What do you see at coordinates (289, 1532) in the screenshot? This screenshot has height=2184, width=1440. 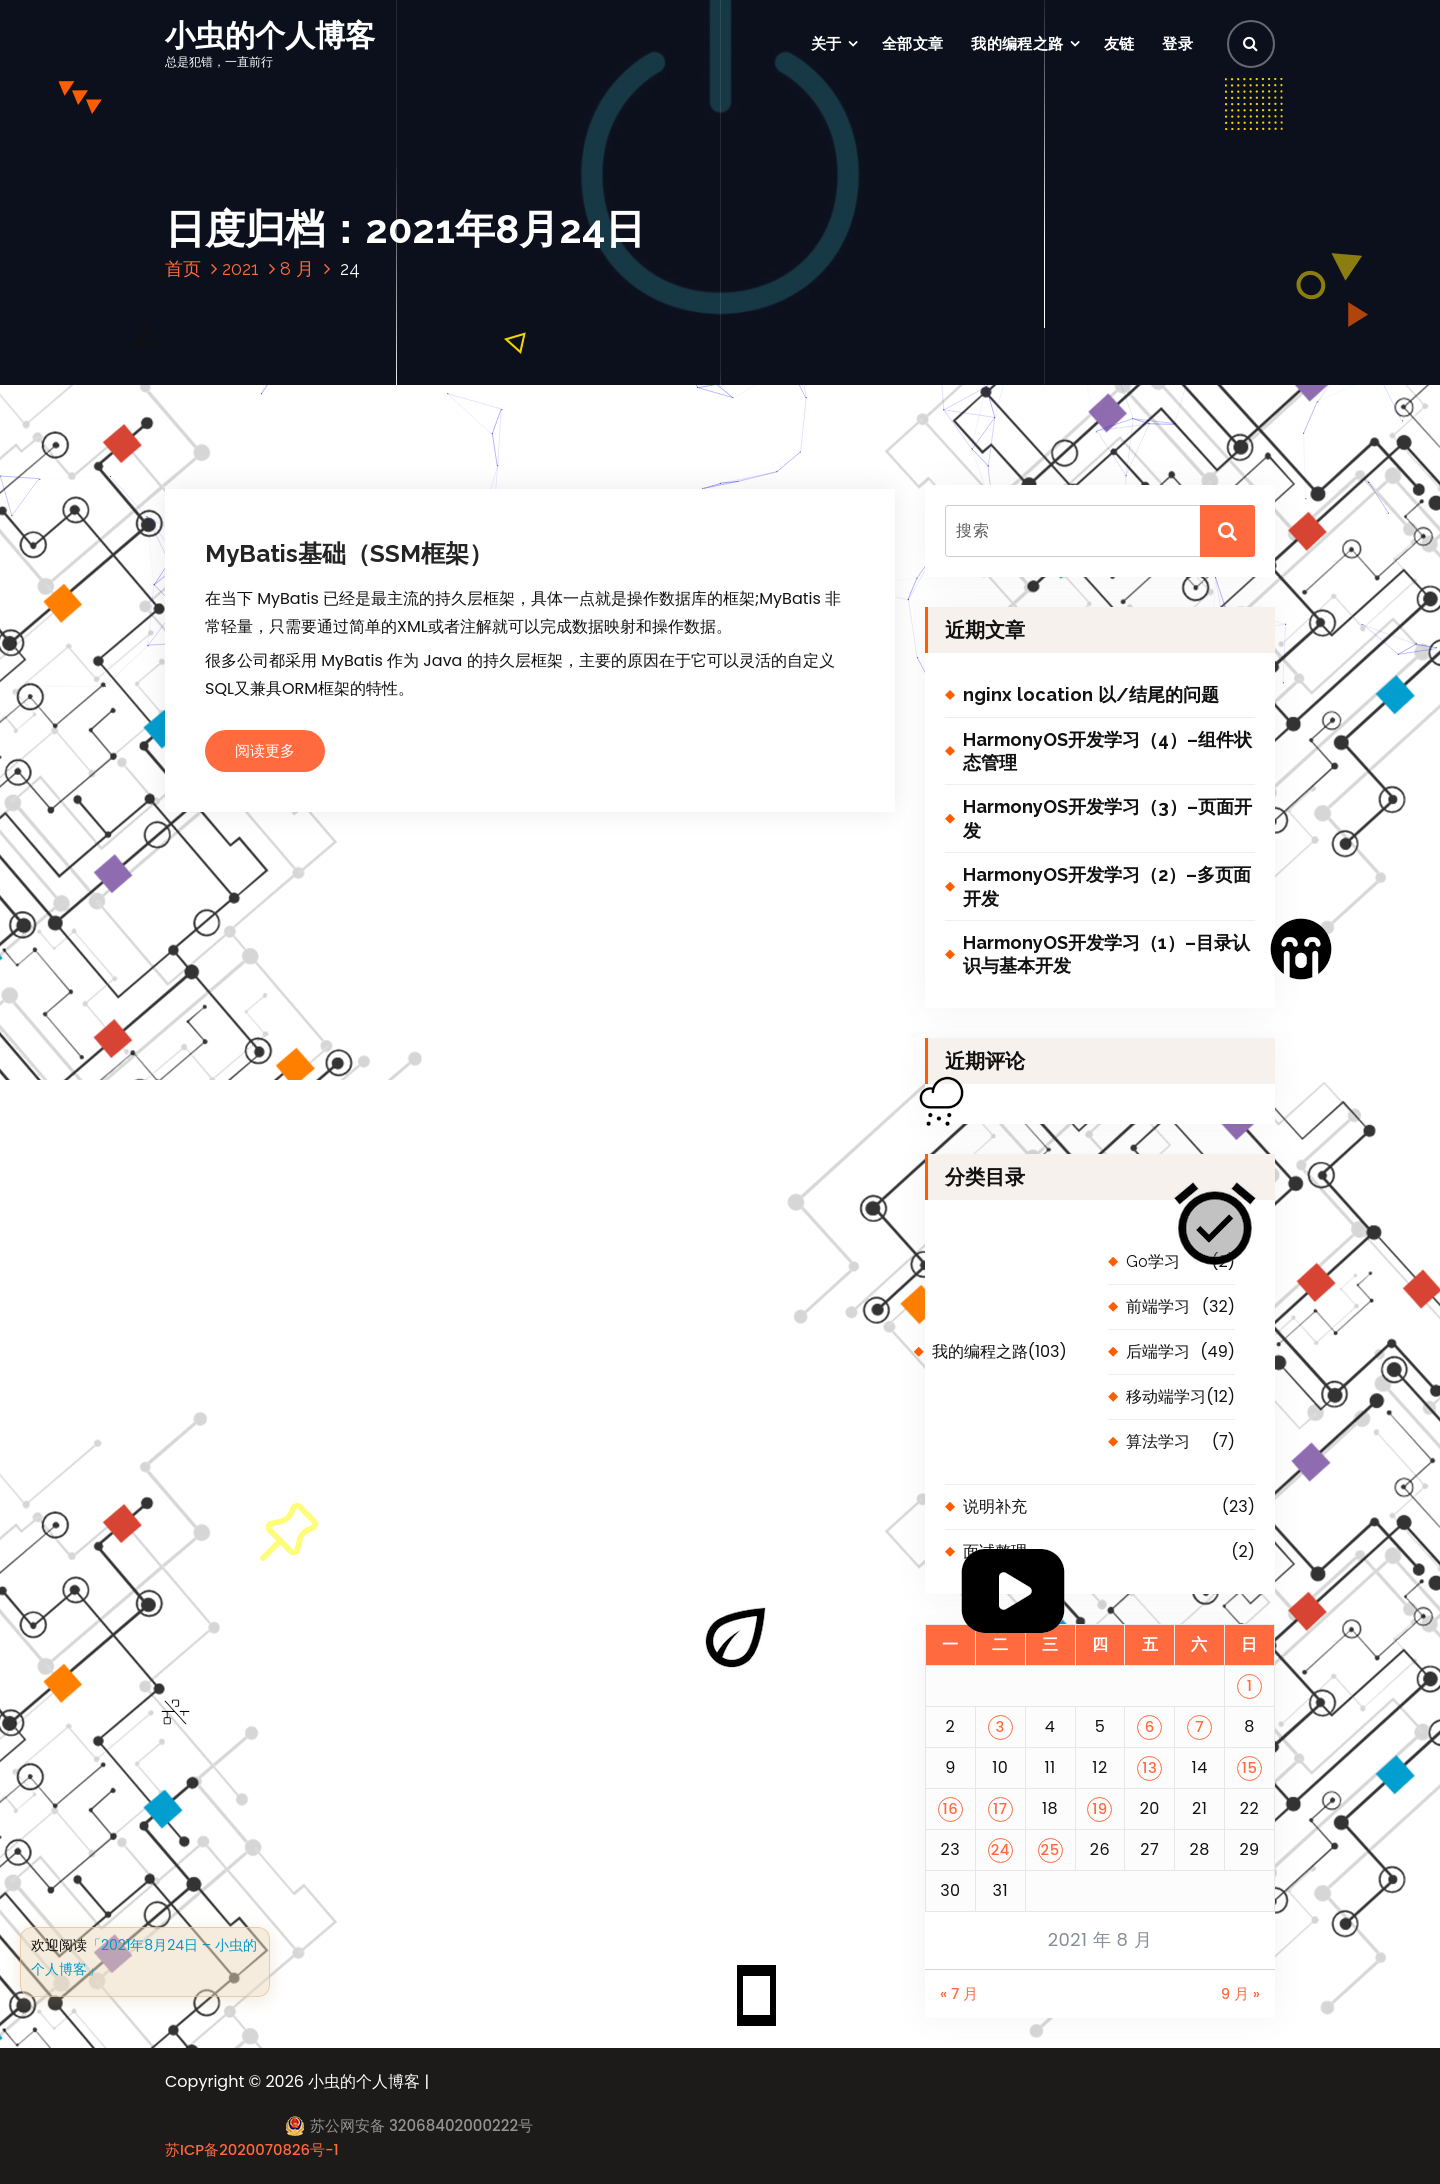 I see `pin an item to keep it visible` at bounding box center [289, 1532].